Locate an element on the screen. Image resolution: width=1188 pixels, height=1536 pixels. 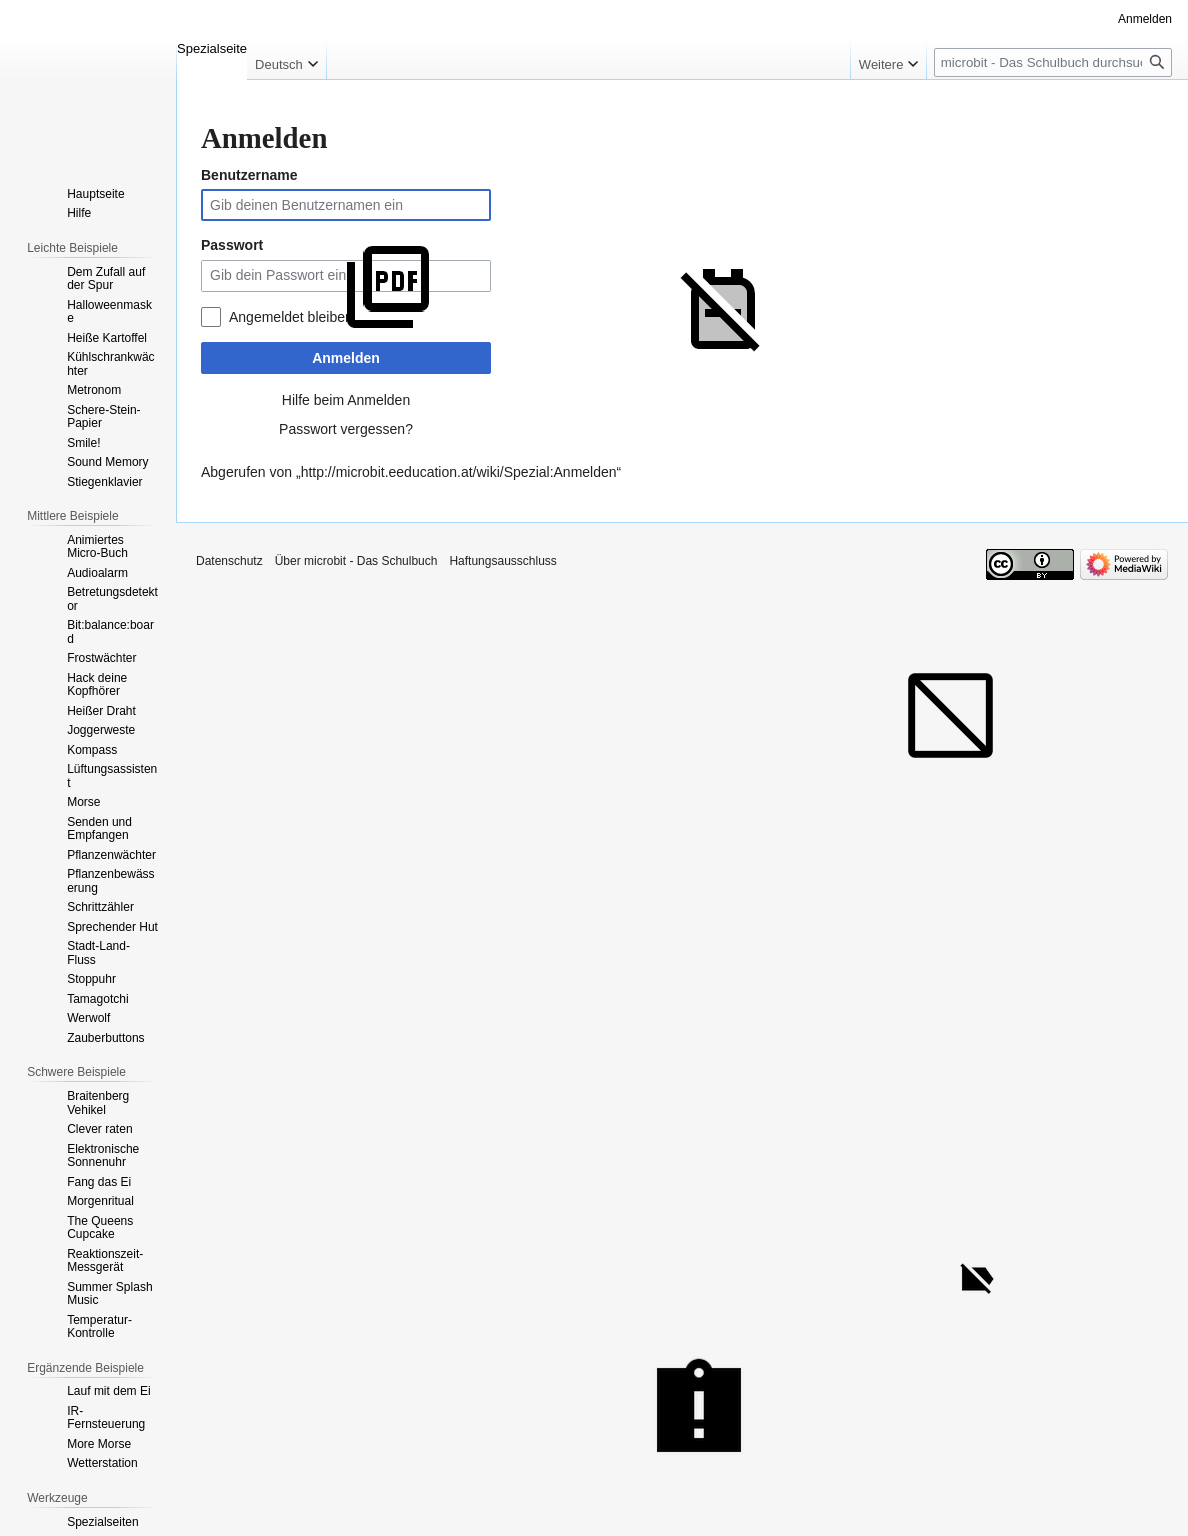
save or export as PDF is located at coordinates (388, 287).